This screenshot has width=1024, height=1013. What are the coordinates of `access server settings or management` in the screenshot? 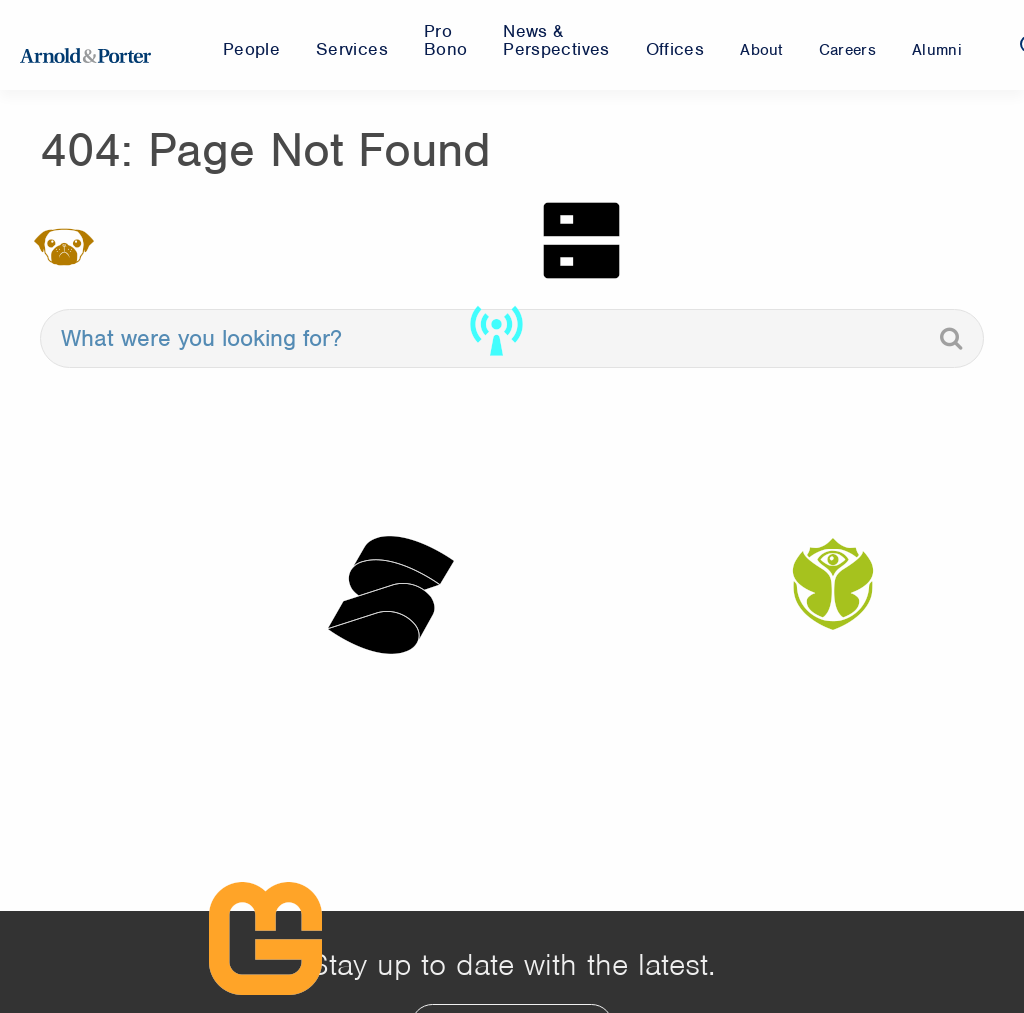 It's located at (581, 240).